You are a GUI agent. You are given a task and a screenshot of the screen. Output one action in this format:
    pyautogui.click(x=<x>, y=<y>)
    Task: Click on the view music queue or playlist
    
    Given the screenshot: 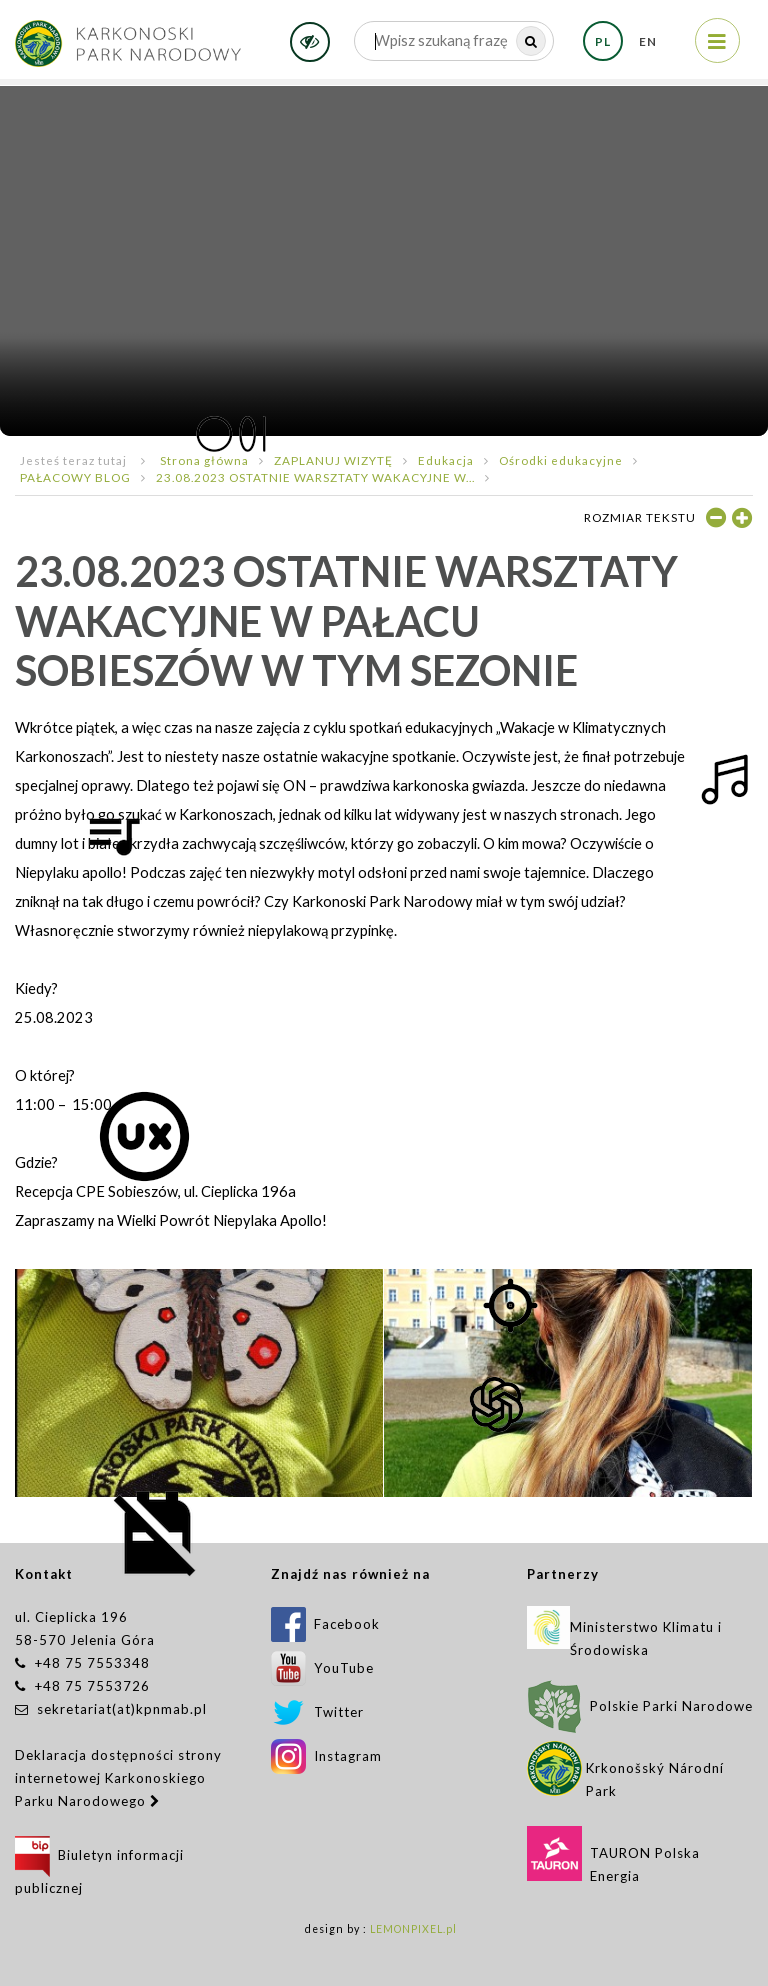 What is the action you would take?
    pyautogui.click(x=113, y=834)
    